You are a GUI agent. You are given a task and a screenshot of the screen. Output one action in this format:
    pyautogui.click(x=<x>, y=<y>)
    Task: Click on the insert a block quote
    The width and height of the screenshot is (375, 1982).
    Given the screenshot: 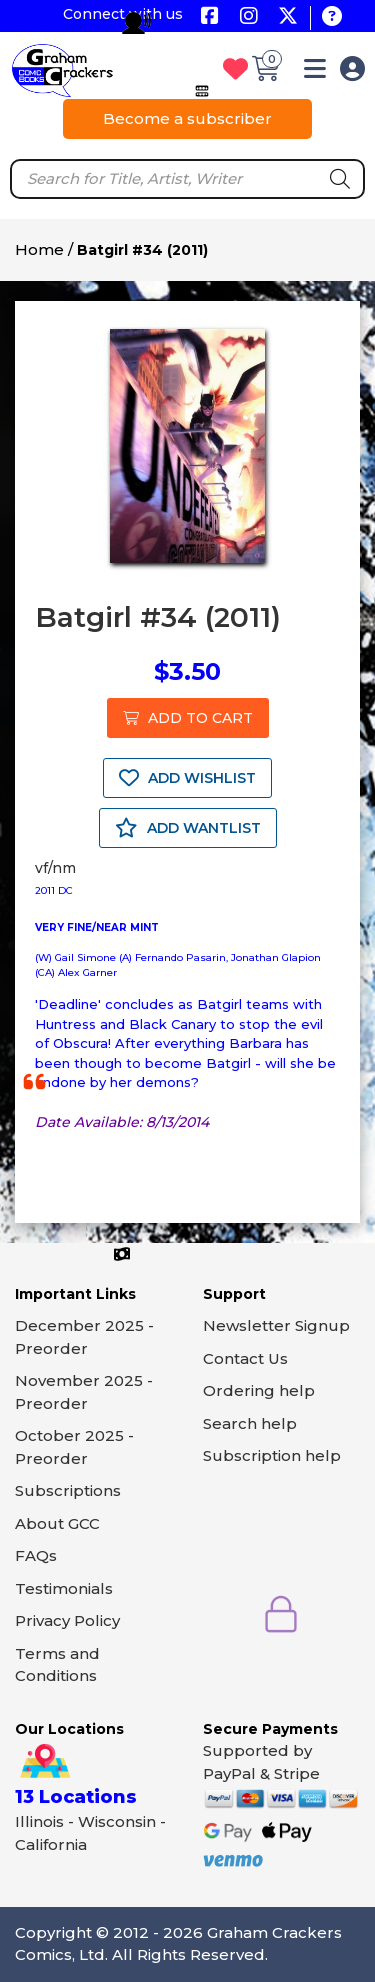 What is the action you would take?
    pyautogui.click(x=34, y=1081)
    